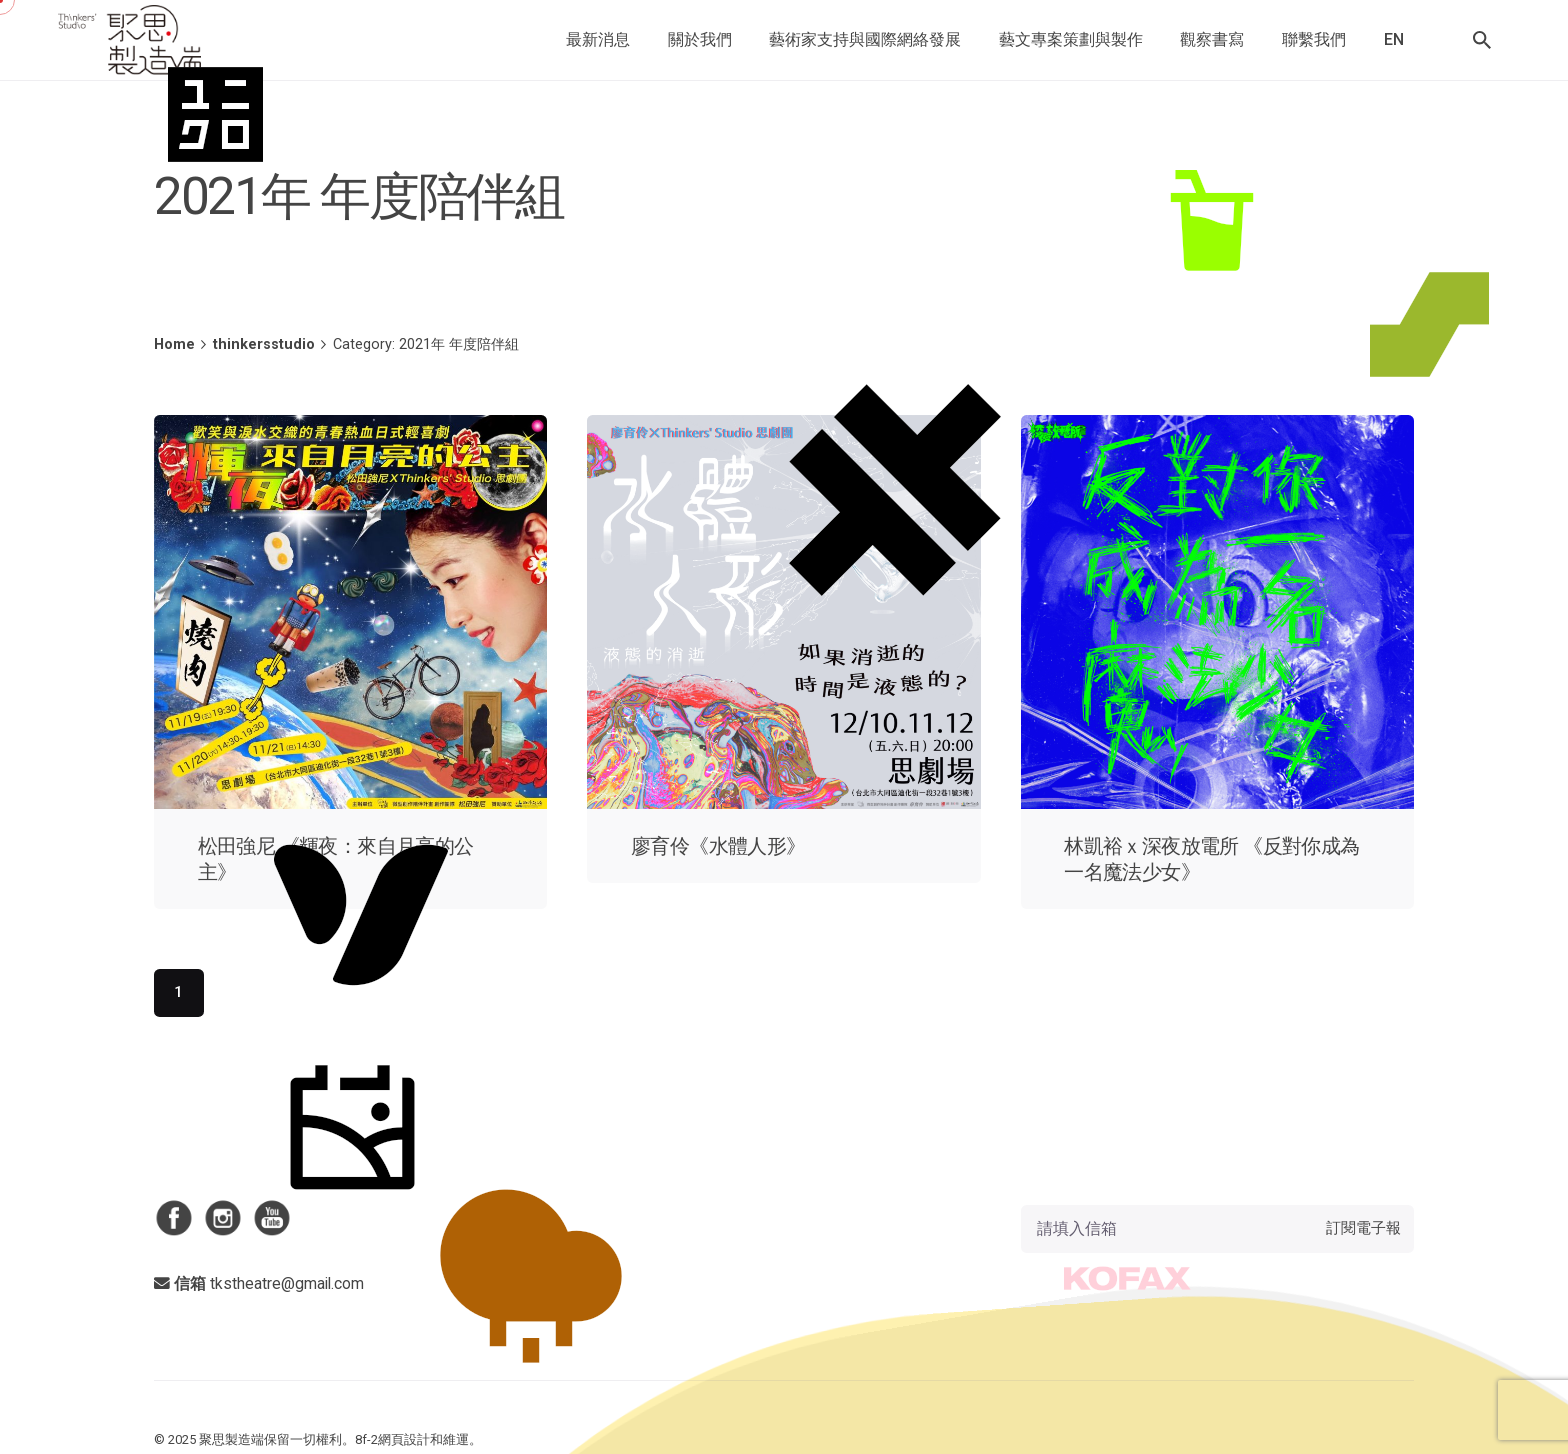  Describe the element at coordinates (1429, 324) in the screenshot. I see `salt project logo` at that location.